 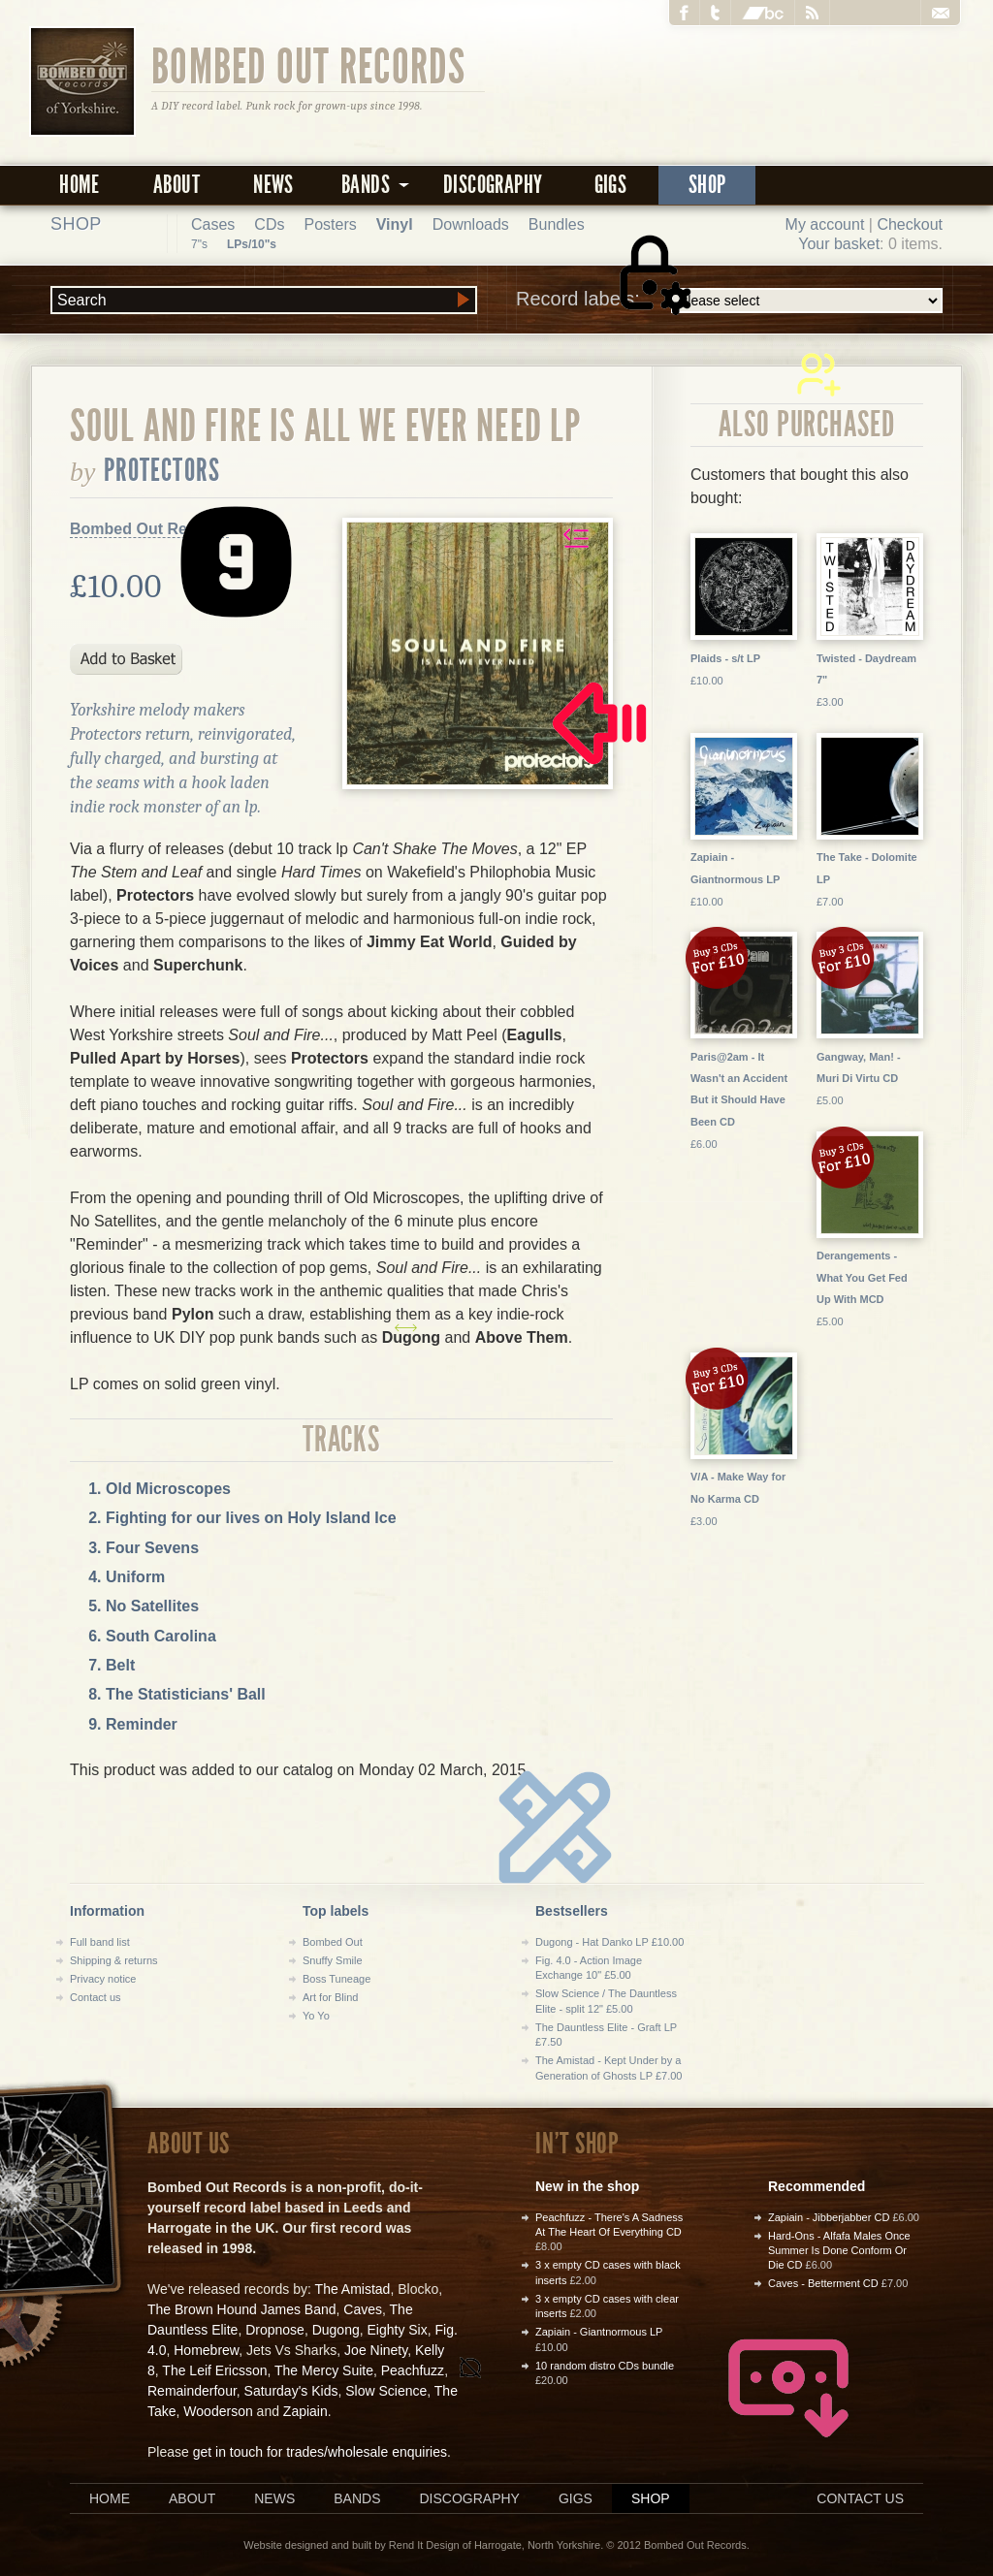 What do you see at coordinates (598, 723) in the screenshot?
I see `go back to previous content` at bounding box center [598, 723].